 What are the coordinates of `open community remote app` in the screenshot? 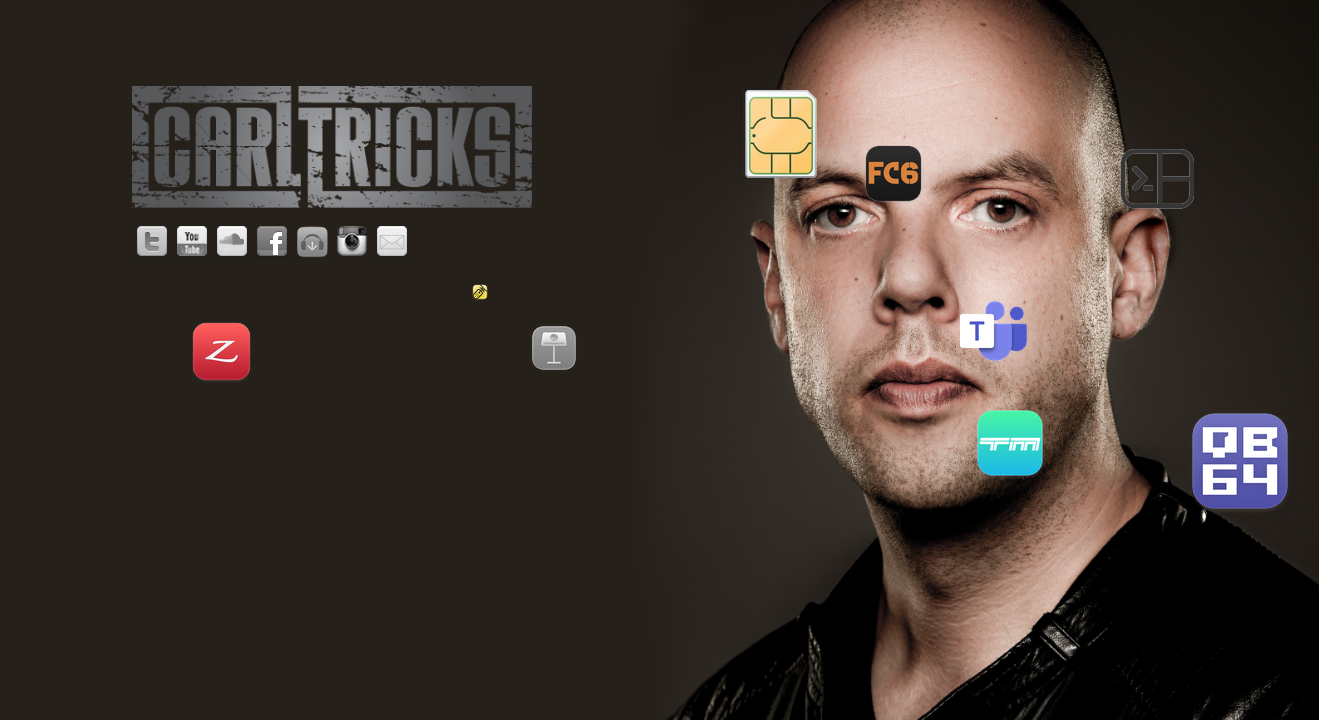 It's located at (480, 292).